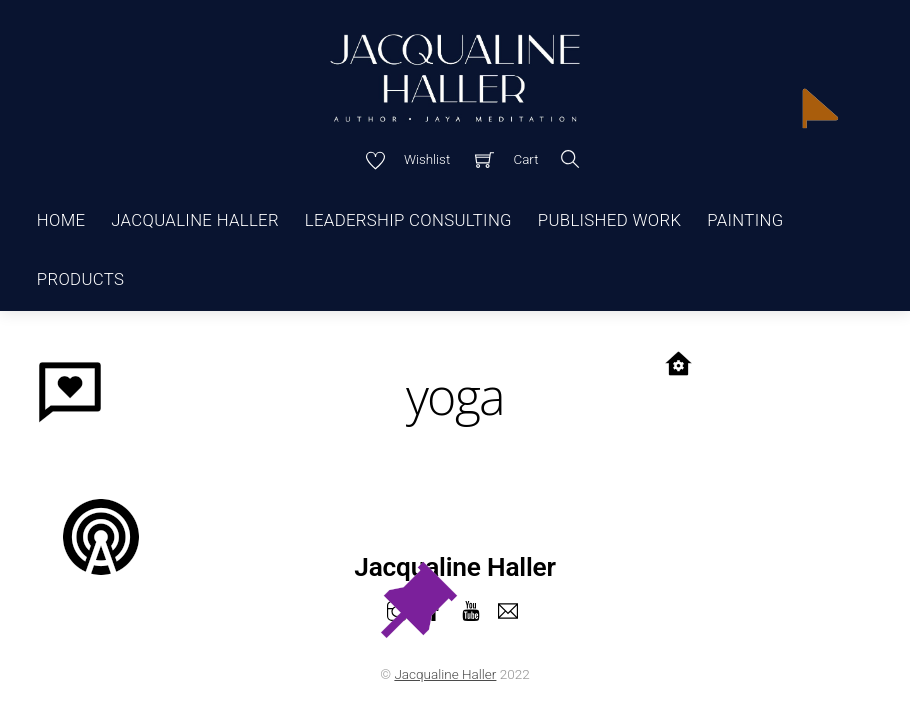 The image size is (910, 720). I want to click on open favorite conversations, so click(70, 390).